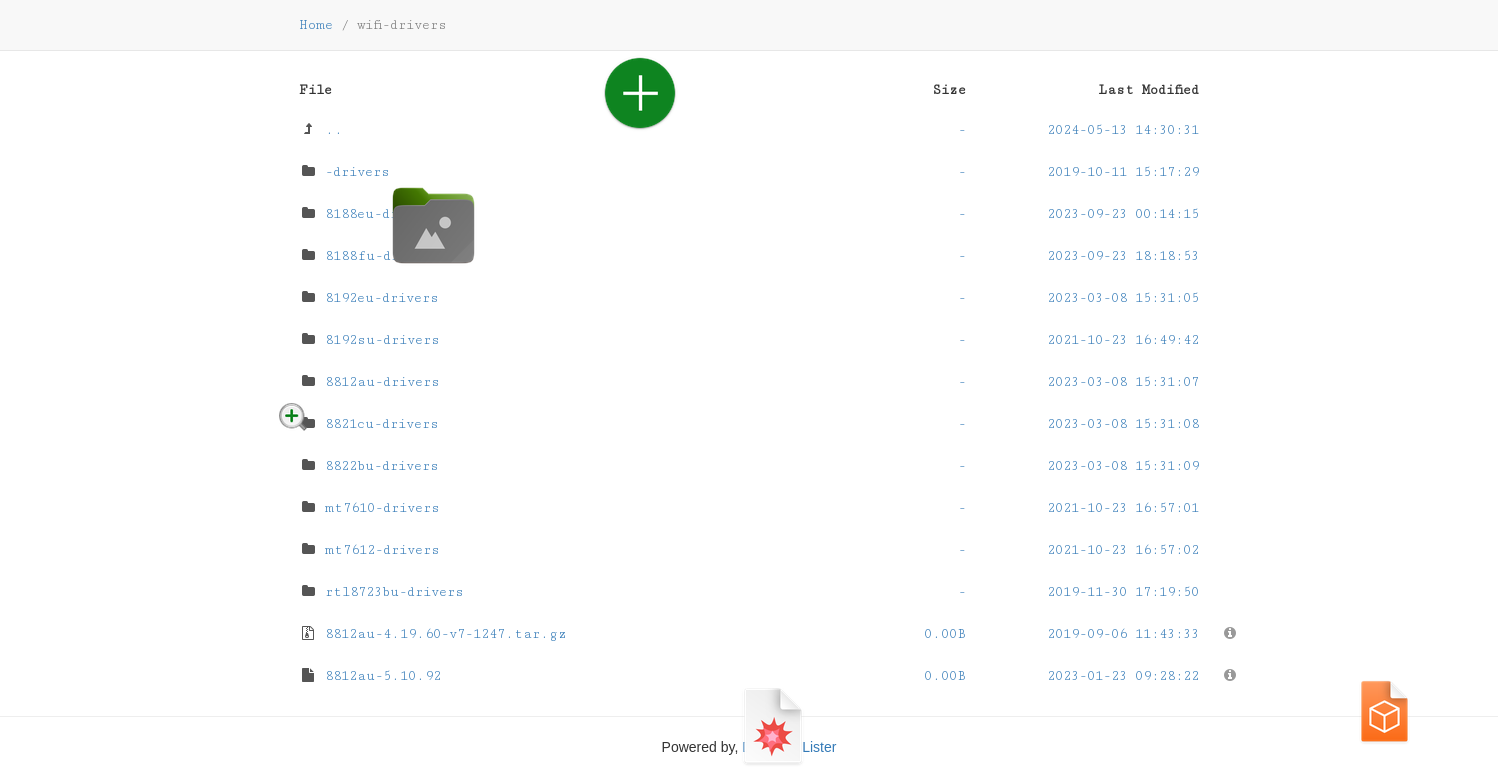 The image size is (1498, 777). What do you see at coordinates (773, 727) in the screenshot?
I see `a Mathematica notebook or computation file` at bounding box center [773, 727].